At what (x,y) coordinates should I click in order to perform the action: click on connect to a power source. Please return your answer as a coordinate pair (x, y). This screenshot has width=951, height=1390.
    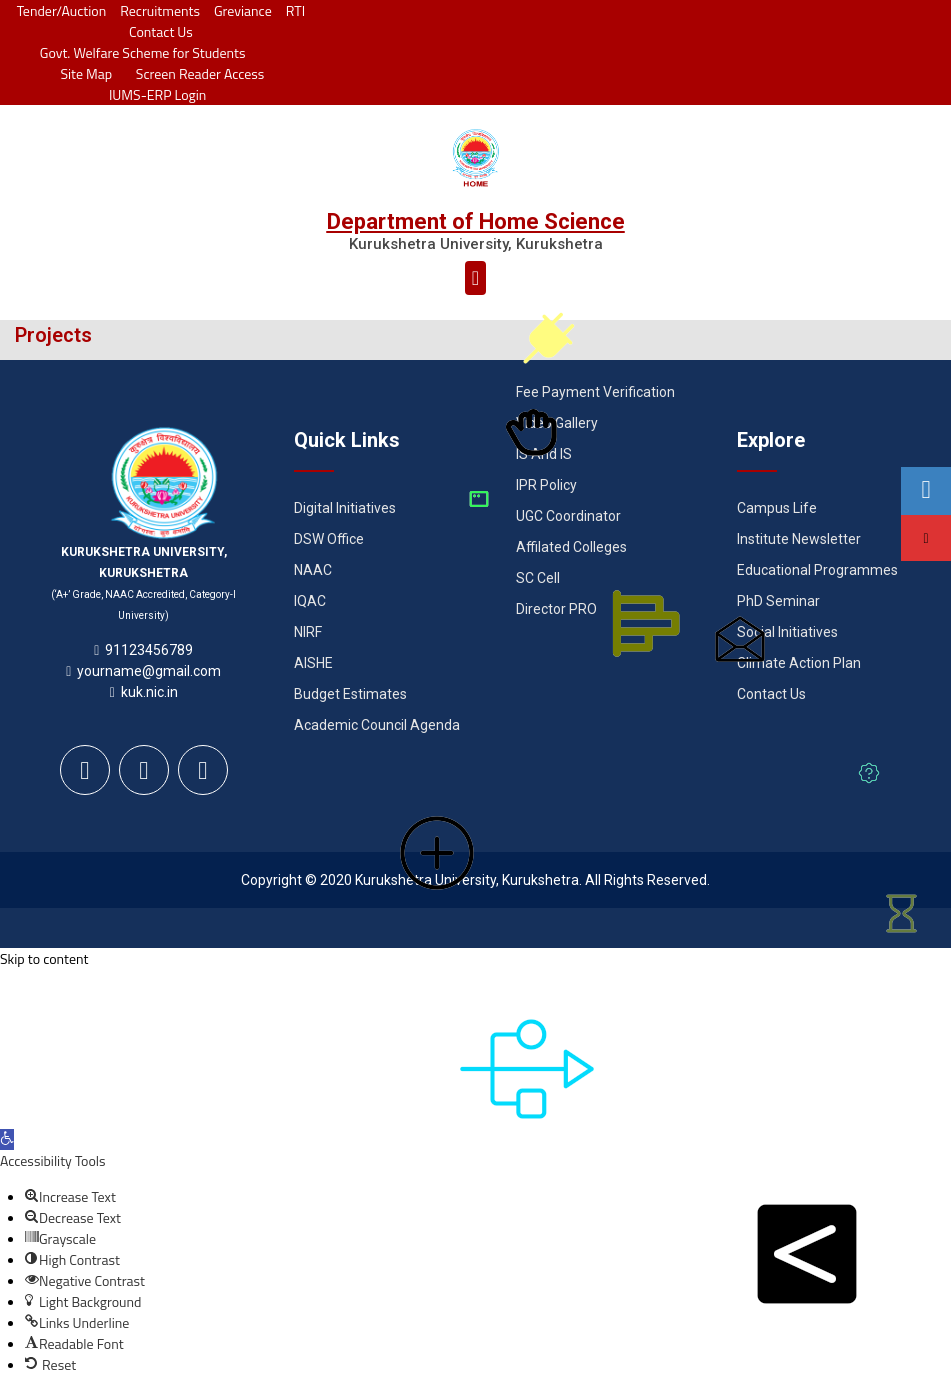
    Looking at the image, I should click on (548, 339).